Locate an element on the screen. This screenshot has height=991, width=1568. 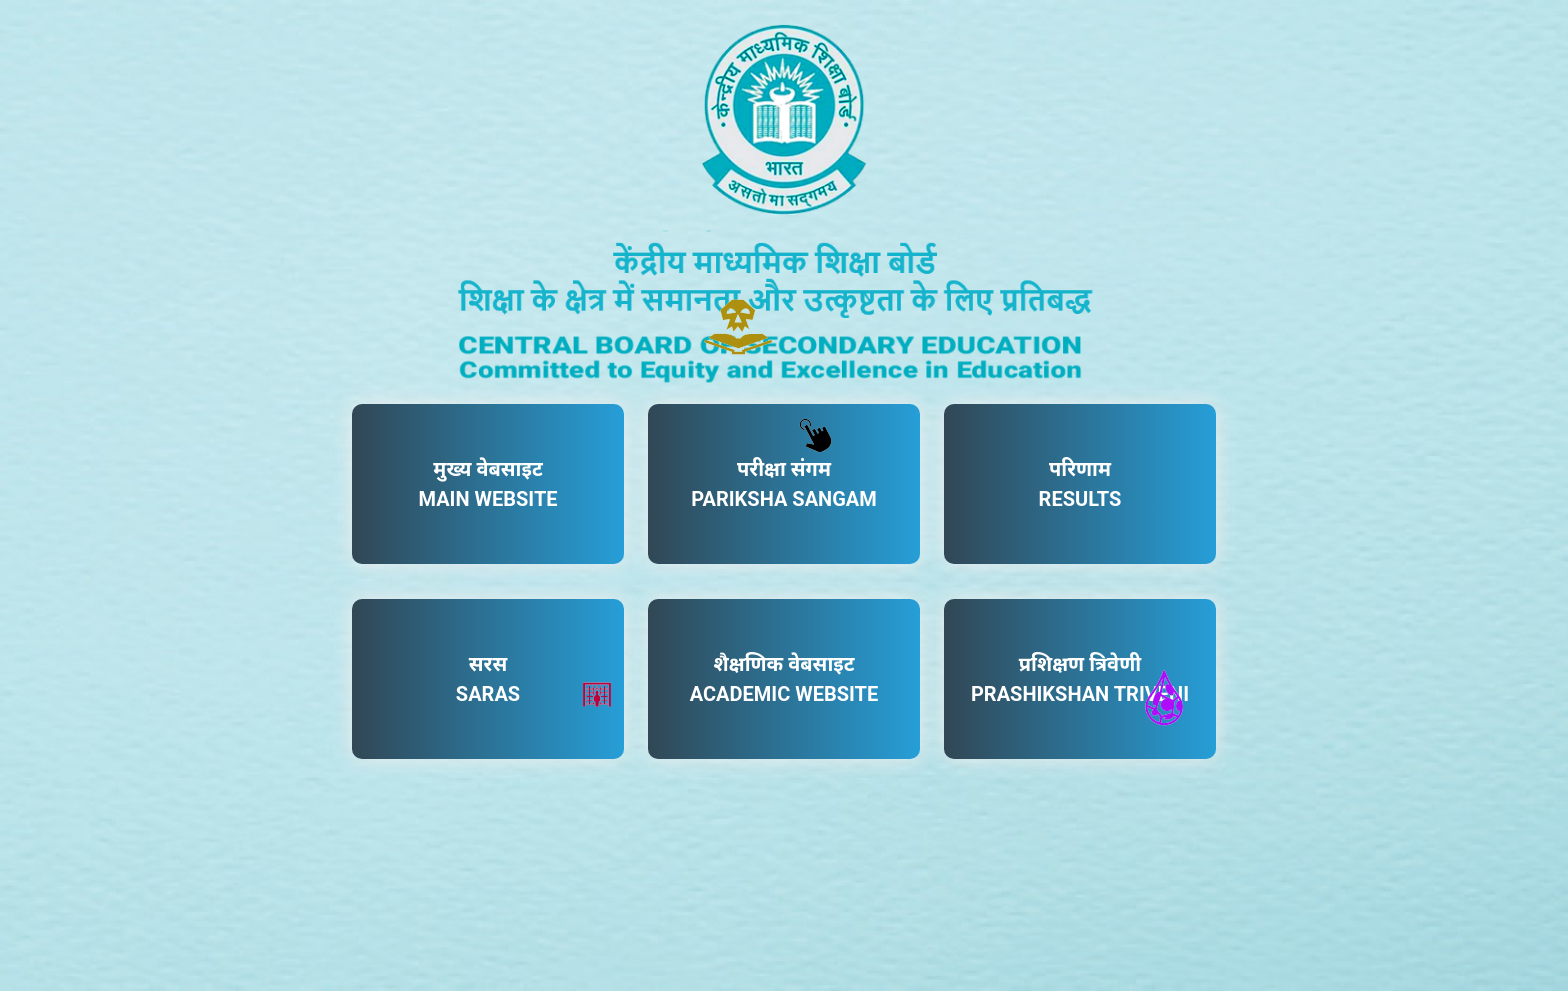
activate crystallization ability or spell is located at coordinates (1164, 696).